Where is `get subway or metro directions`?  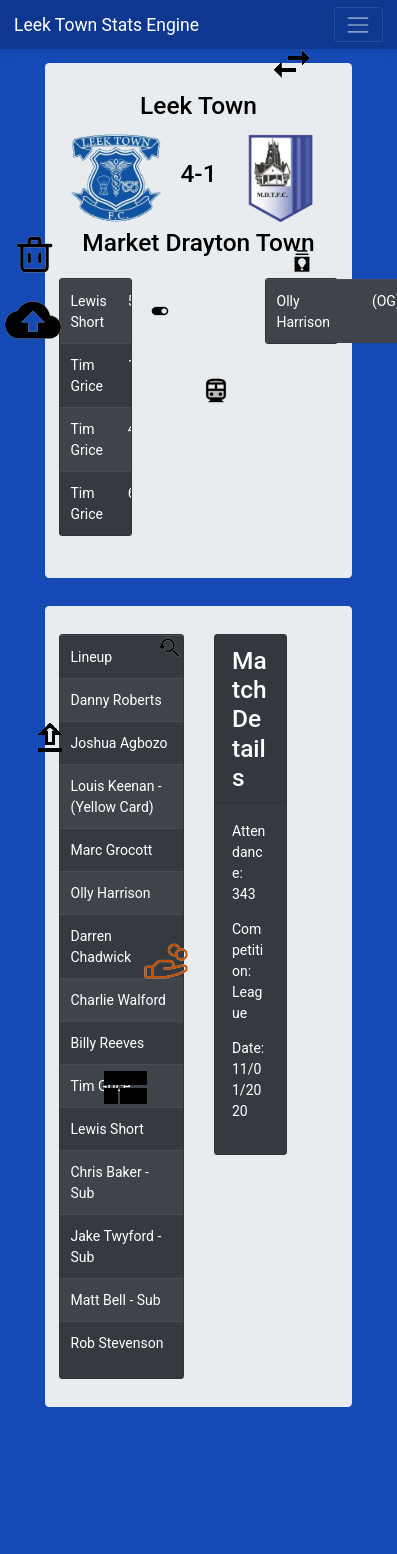
get subway or metro directions is located at coordinates (216, 391).